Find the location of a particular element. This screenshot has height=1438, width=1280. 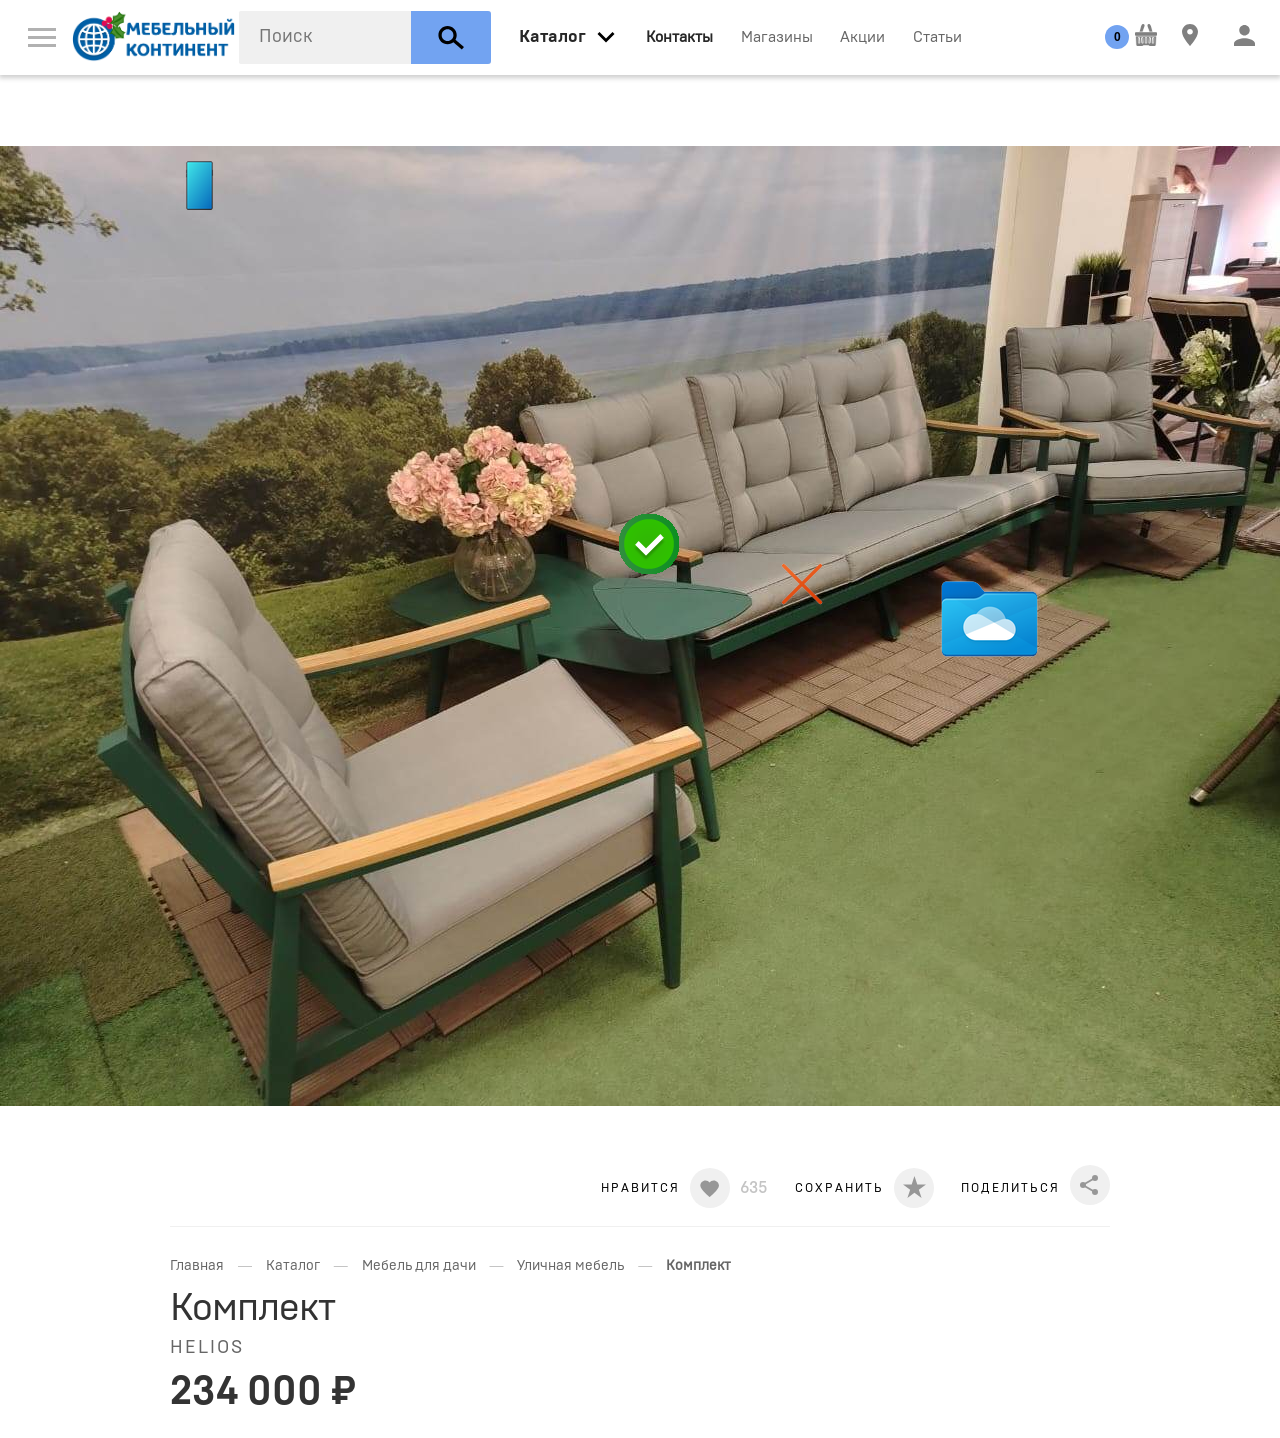

delete or remove an item is located at coordinates (802, 584).